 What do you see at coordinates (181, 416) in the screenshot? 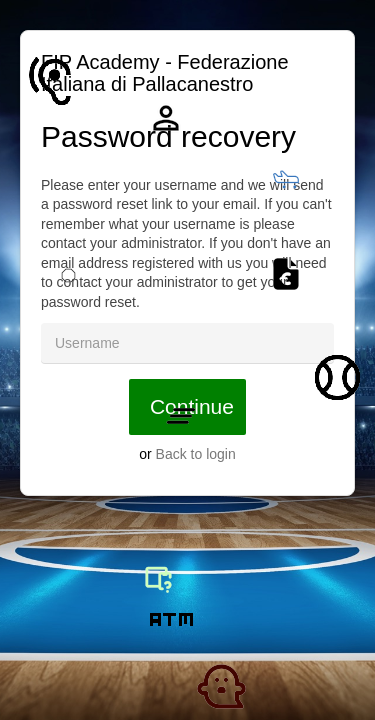
I see `clear all items from a list` at bounding box center [181, 416].